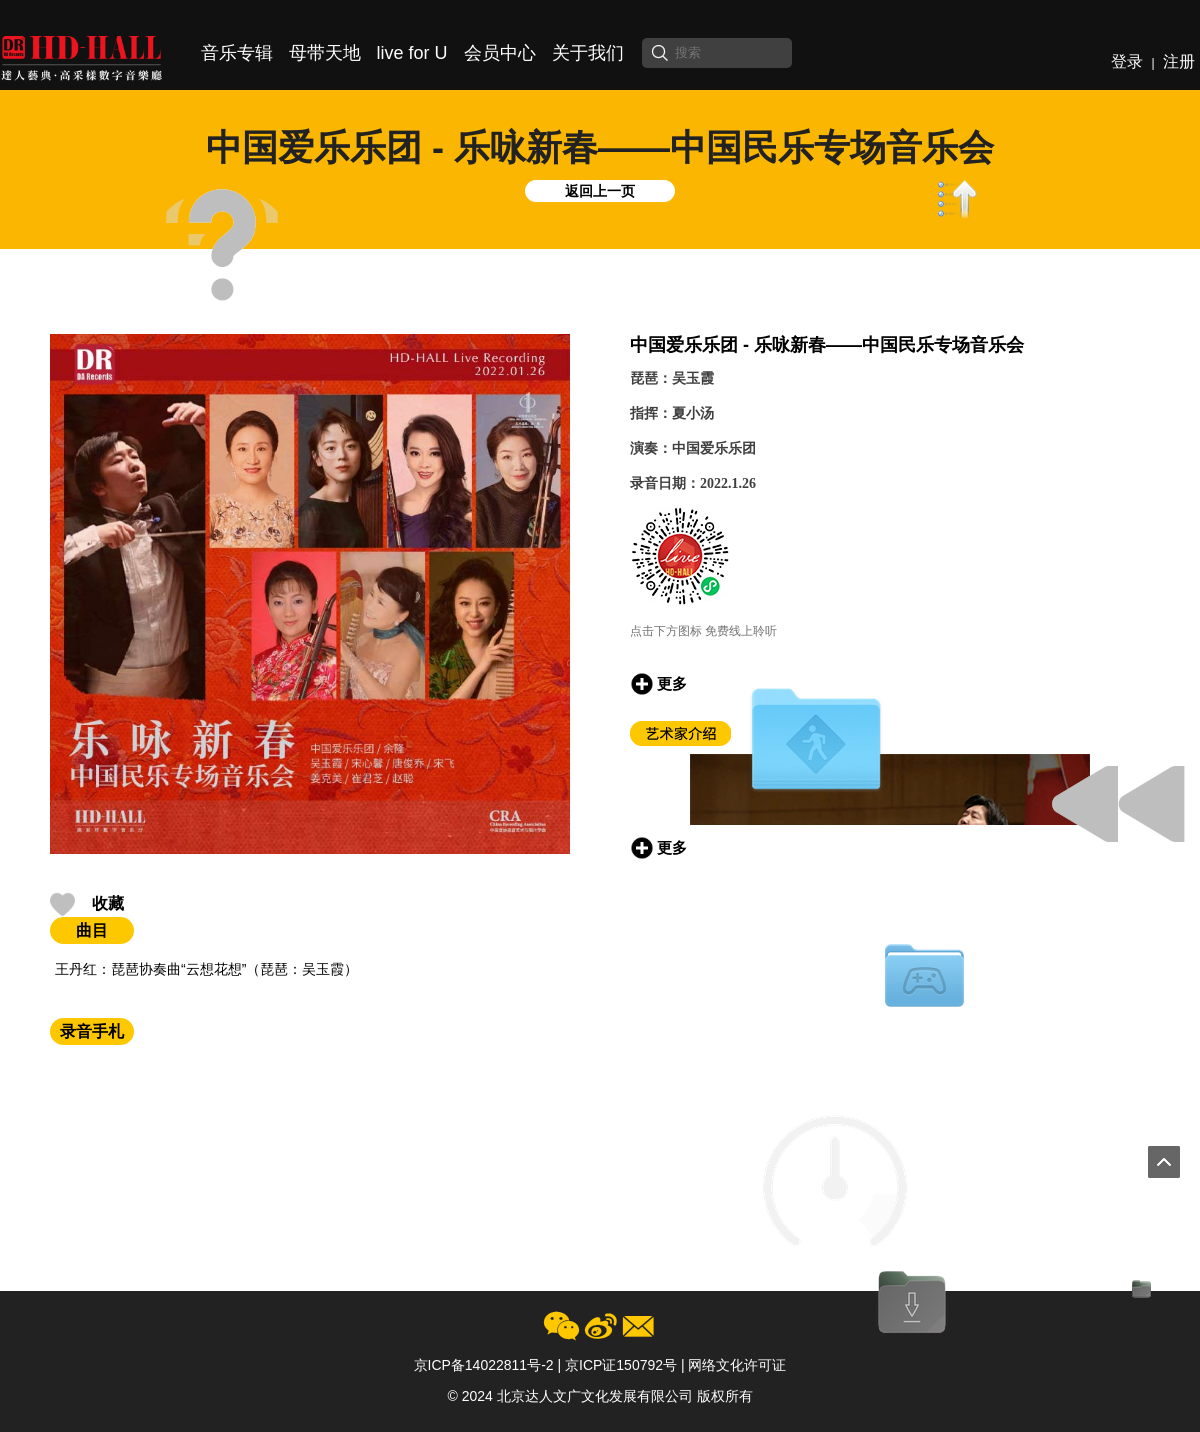  What do you see at coordinates (816, 739) in the screenshot?
I see `access the public folder for shared files` at bounding box center [816, 739].